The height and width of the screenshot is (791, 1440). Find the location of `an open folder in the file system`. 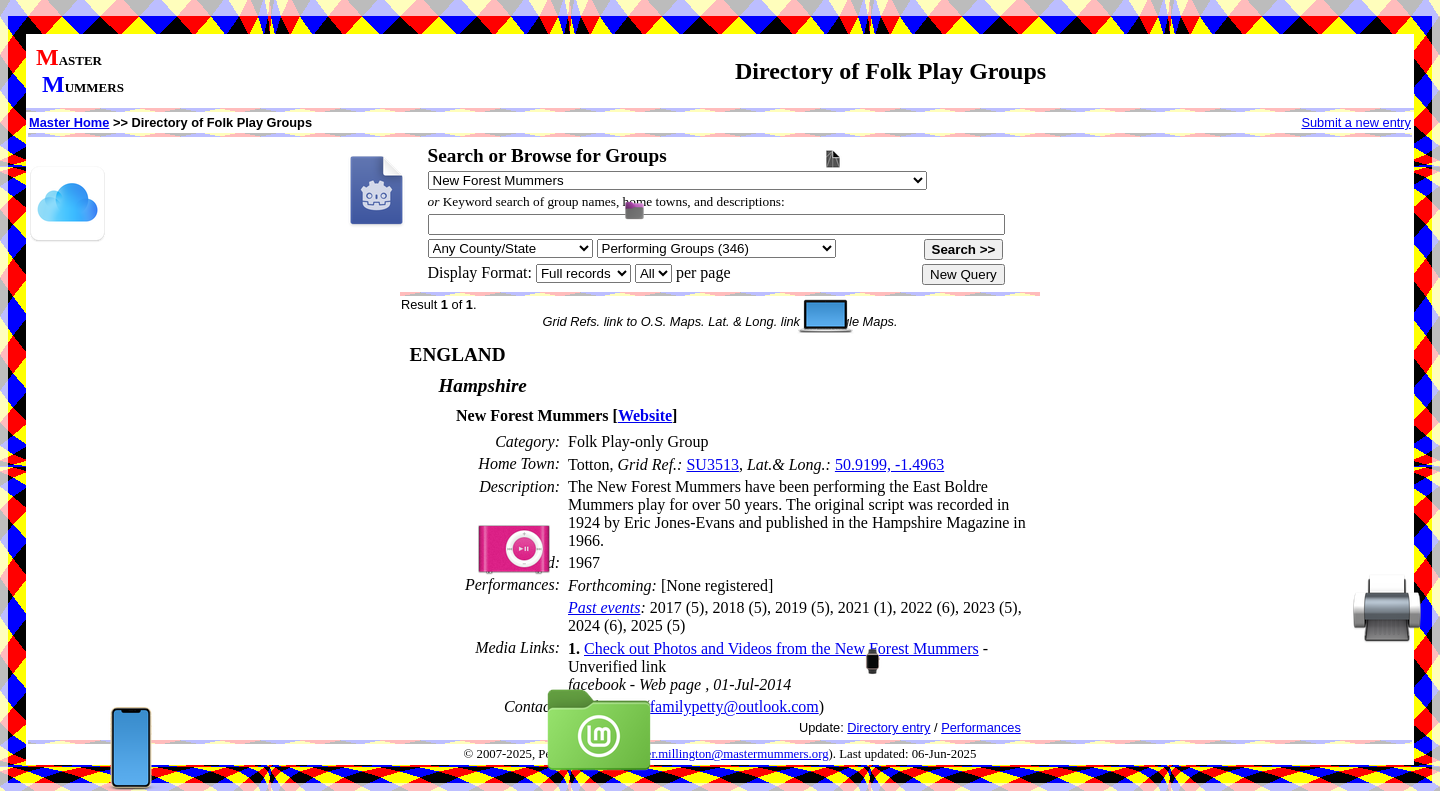

an open folder in the file system is located at coordinates (634, 210).